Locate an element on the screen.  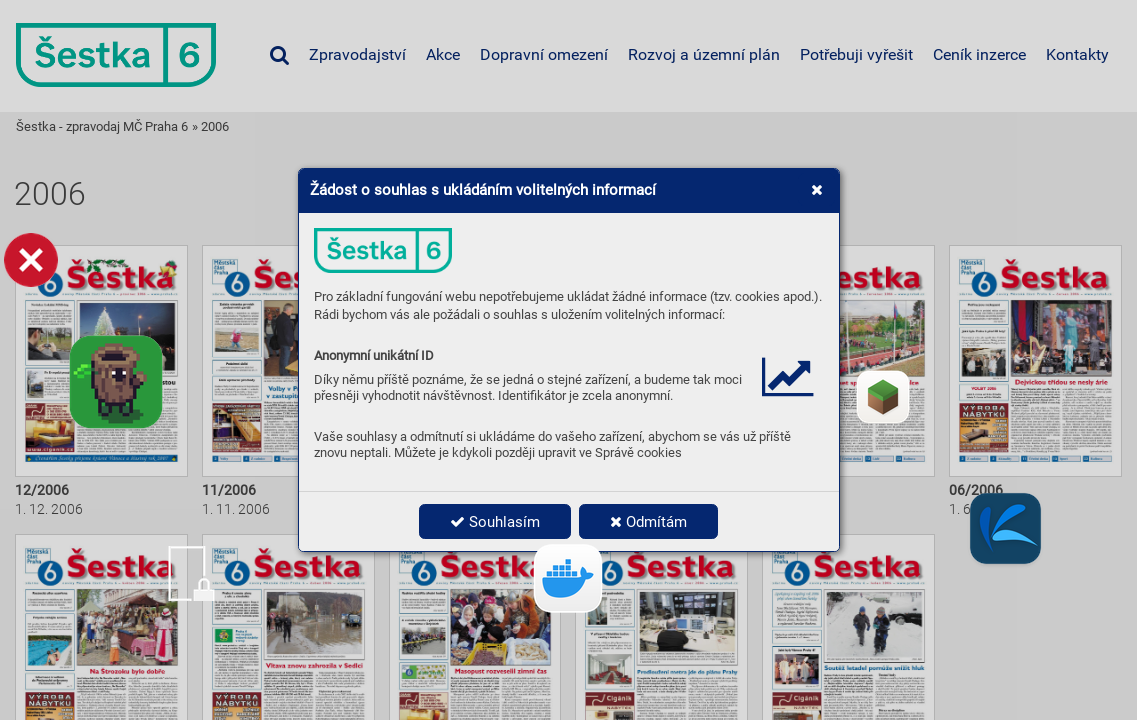
screen rotation is locked to portrait mode is located at coordinates (191, 573).